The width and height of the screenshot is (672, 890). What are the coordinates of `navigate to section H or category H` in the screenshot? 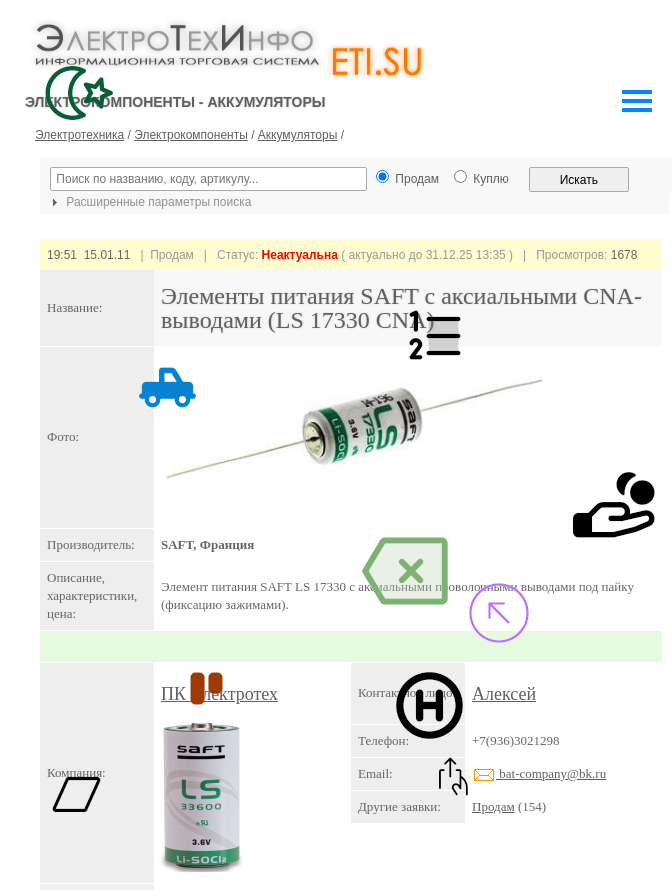 It's located at (429, 705).